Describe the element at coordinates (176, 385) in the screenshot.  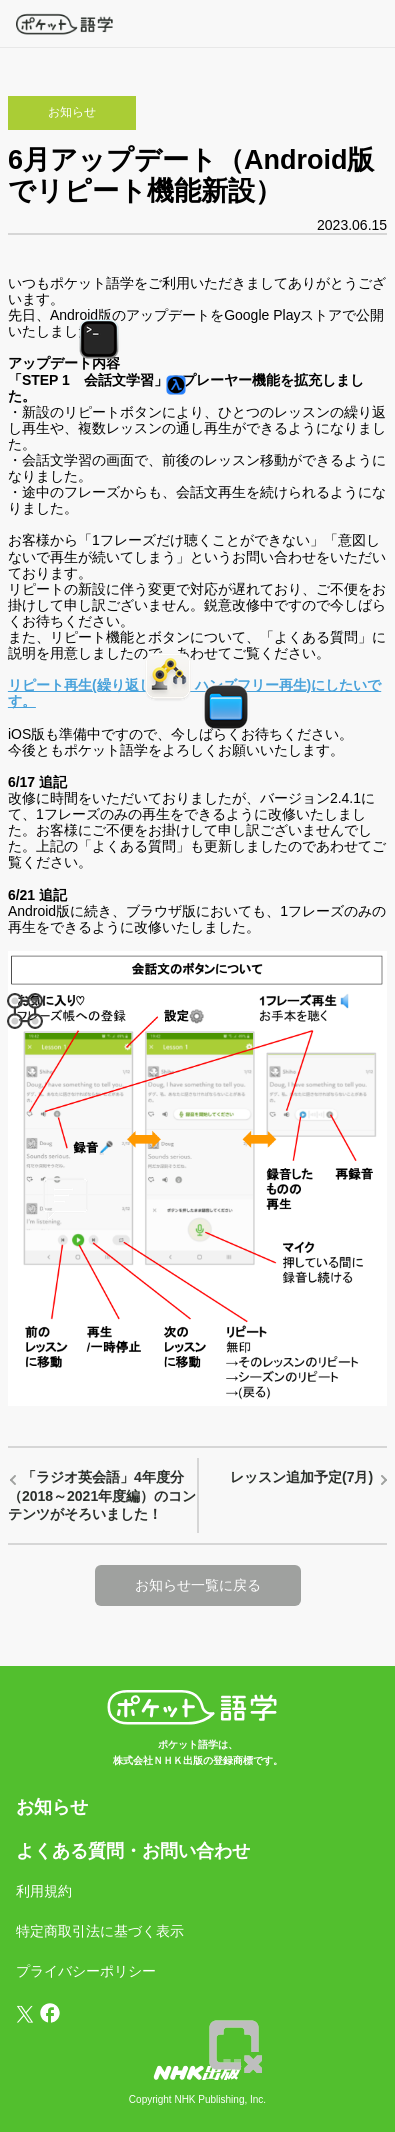
I see `launch half-life: blue shift game` at that location.